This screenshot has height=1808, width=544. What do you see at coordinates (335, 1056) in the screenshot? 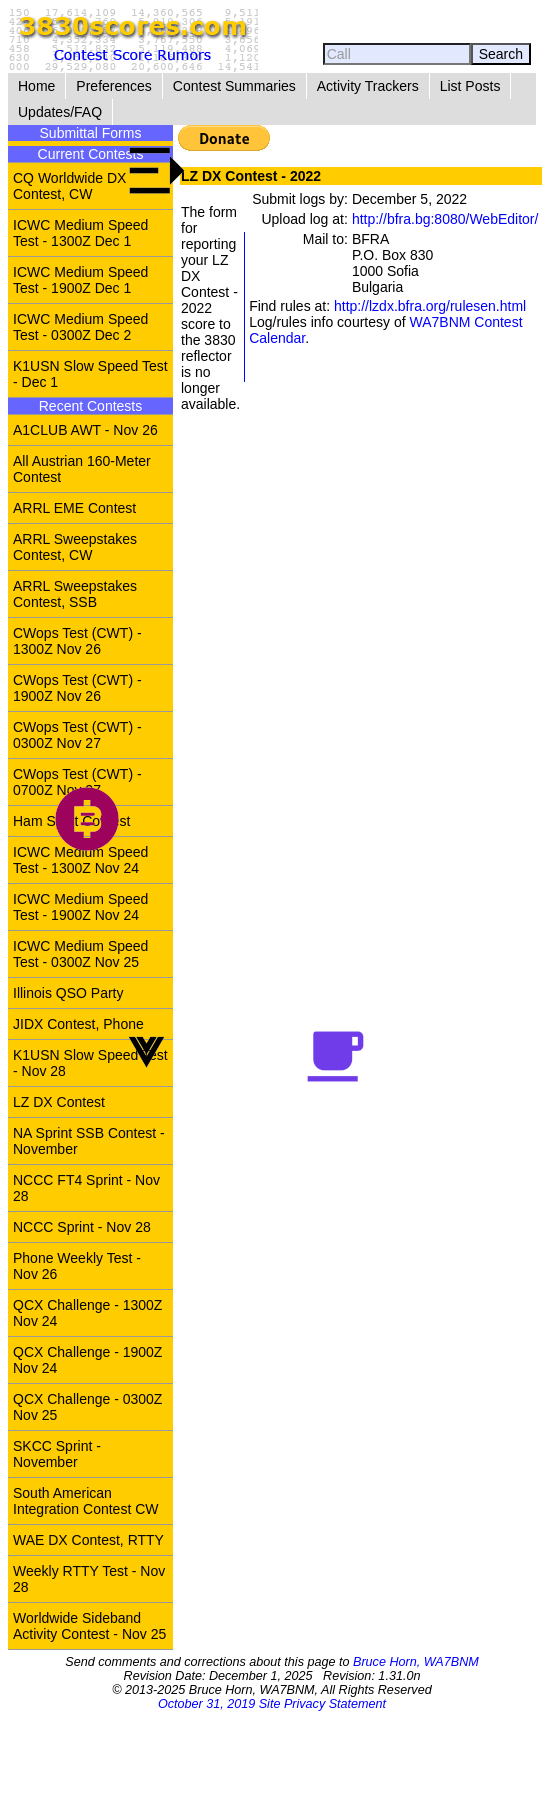
I see `access coffee shop or café listings` at bounding box center [335, 1056].